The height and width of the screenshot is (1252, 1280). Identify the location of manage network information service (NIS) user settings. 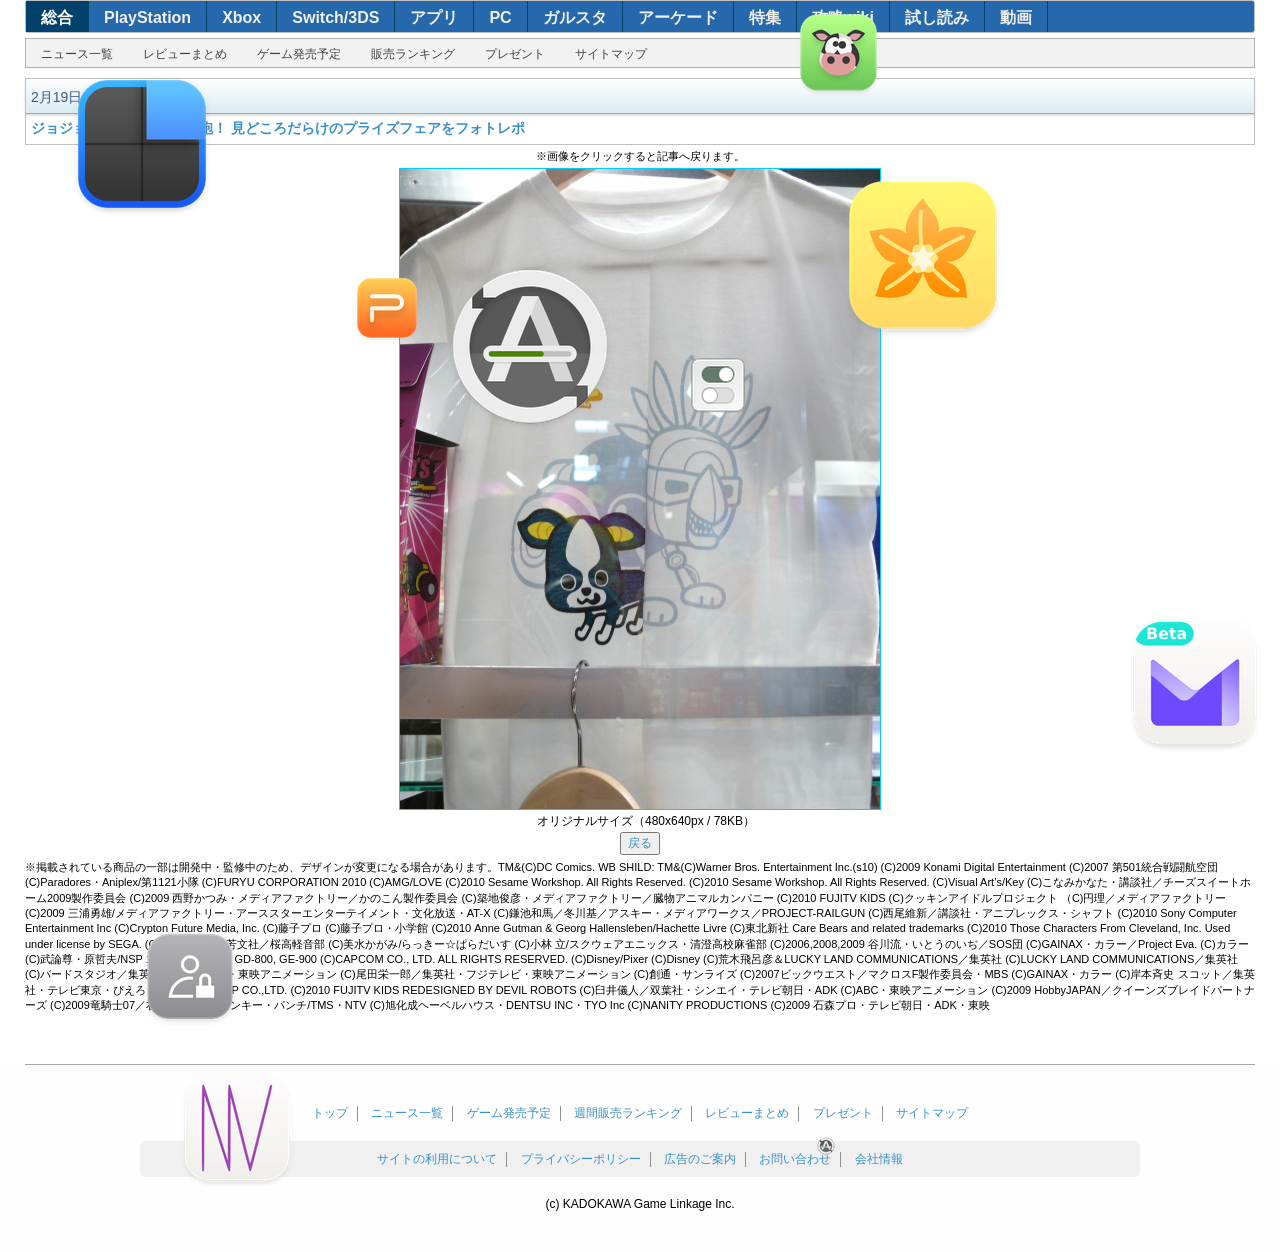
(190, 978).